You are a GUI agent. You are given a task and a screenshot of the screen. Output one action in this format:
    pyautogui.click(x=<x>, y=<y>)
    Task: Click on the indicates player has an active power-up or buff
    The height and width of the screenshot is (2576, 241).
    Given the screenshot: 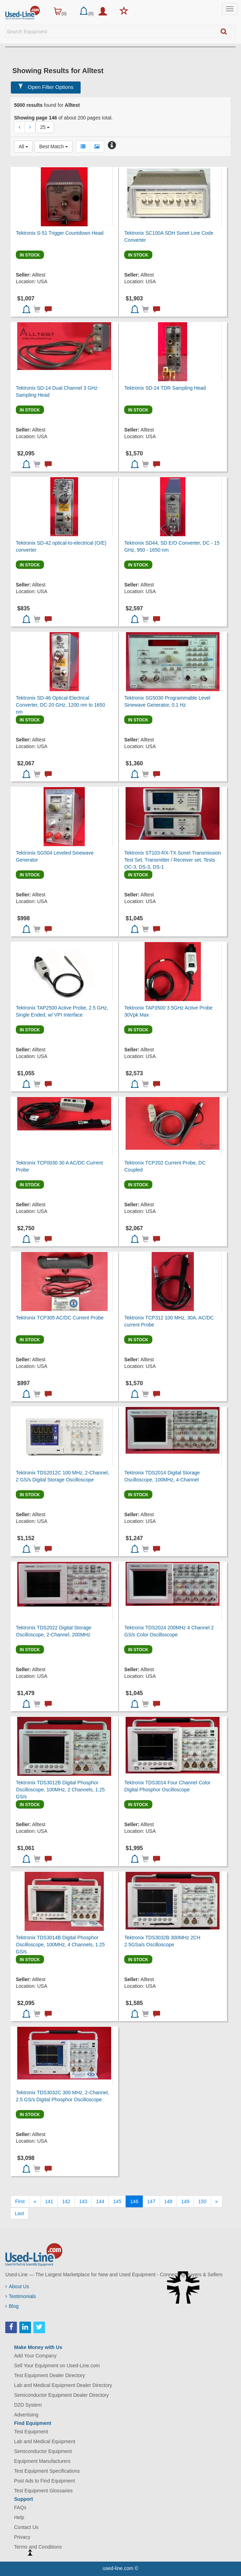 What is the action you would take?
    pyautogui.click(x=183, y=2287)
    